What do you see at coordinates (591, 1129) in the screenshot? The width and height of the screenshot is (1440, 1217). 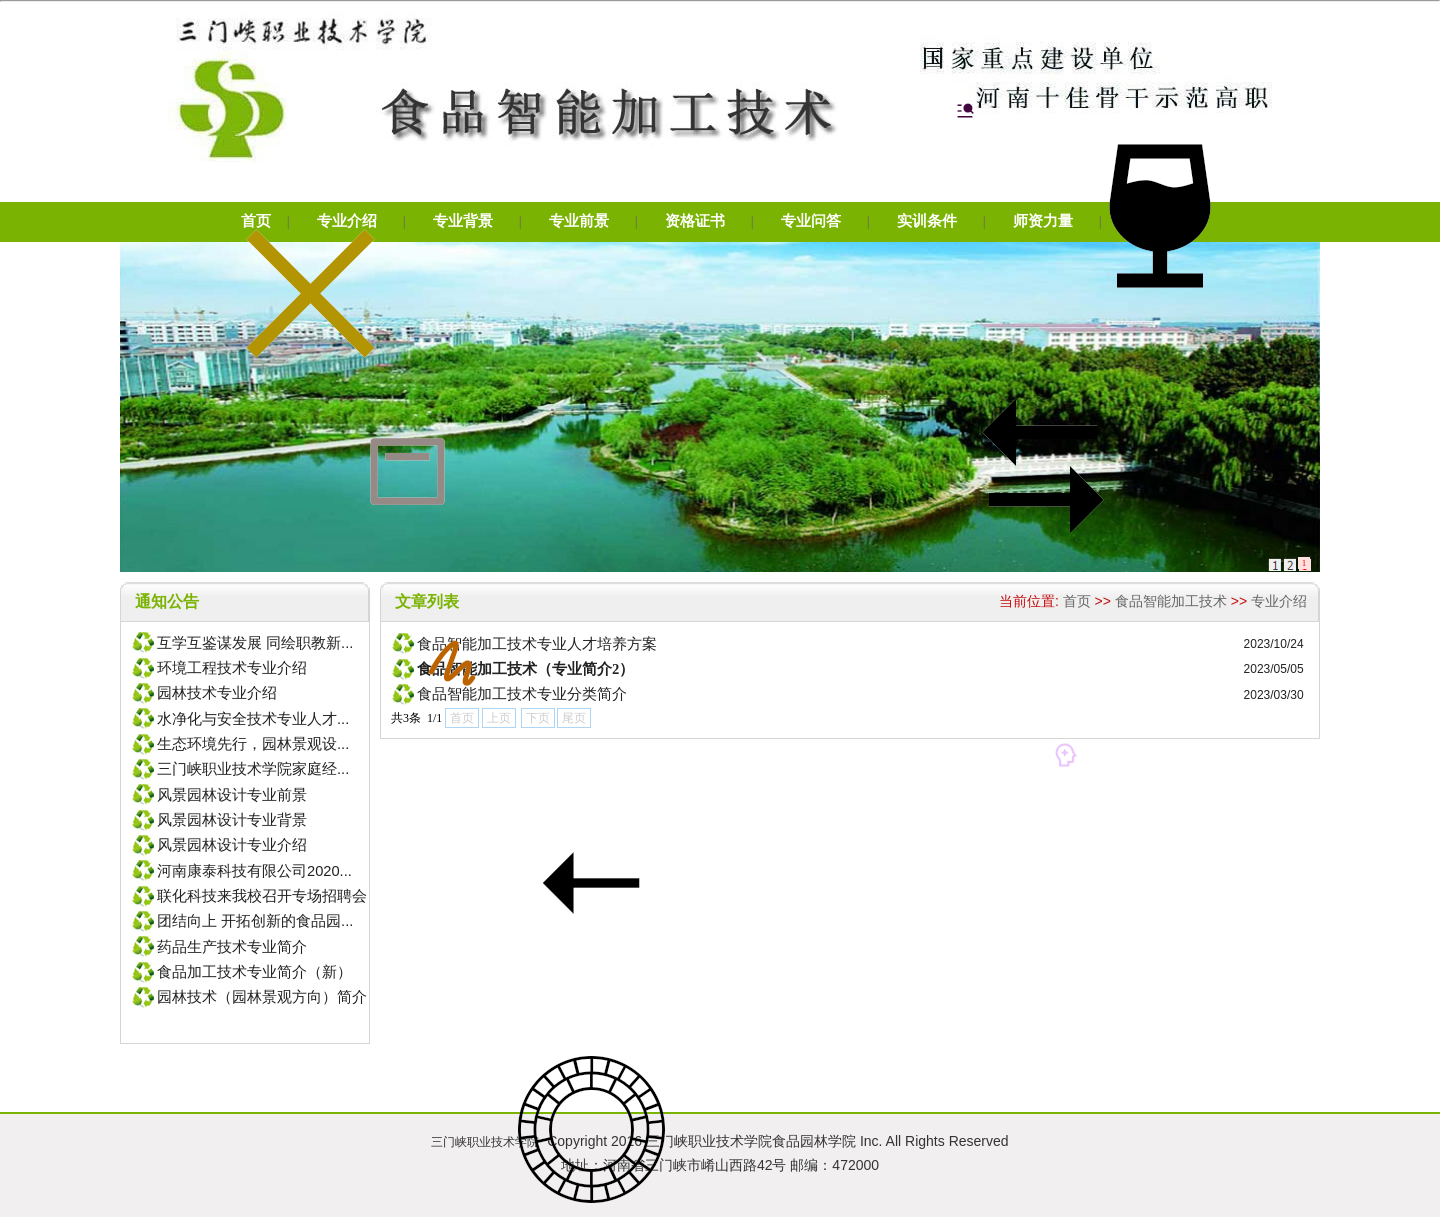 I see `open the VSCO photo editing app` at bounding box center [591, 1129].